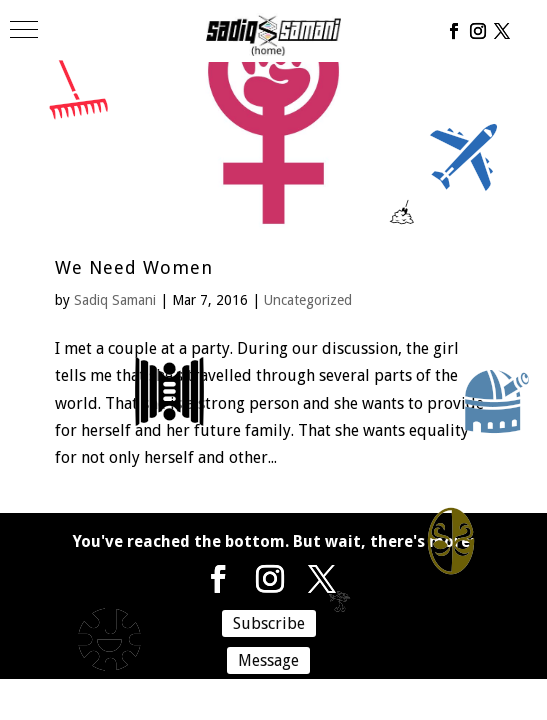 Image resolution: width=547 pixels, height=720 pixels. I want to click on coal resource in a crafting or mining game, so click(402, 212).